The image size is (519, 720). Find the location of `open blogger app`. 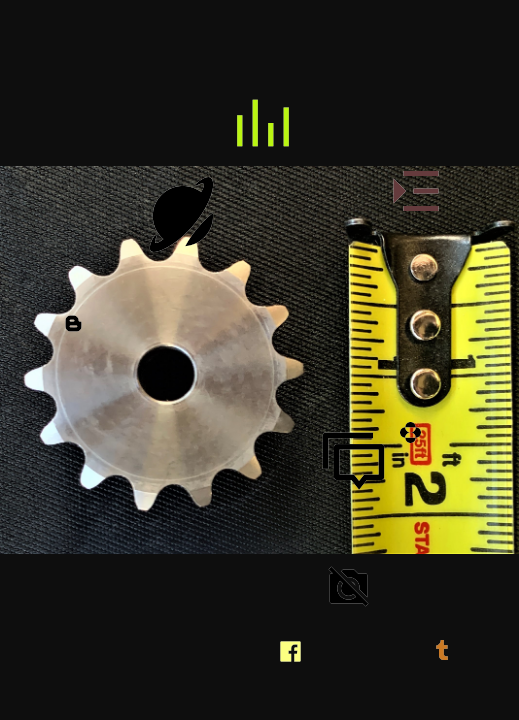

open blogger app is located at coordinates (73, 323).